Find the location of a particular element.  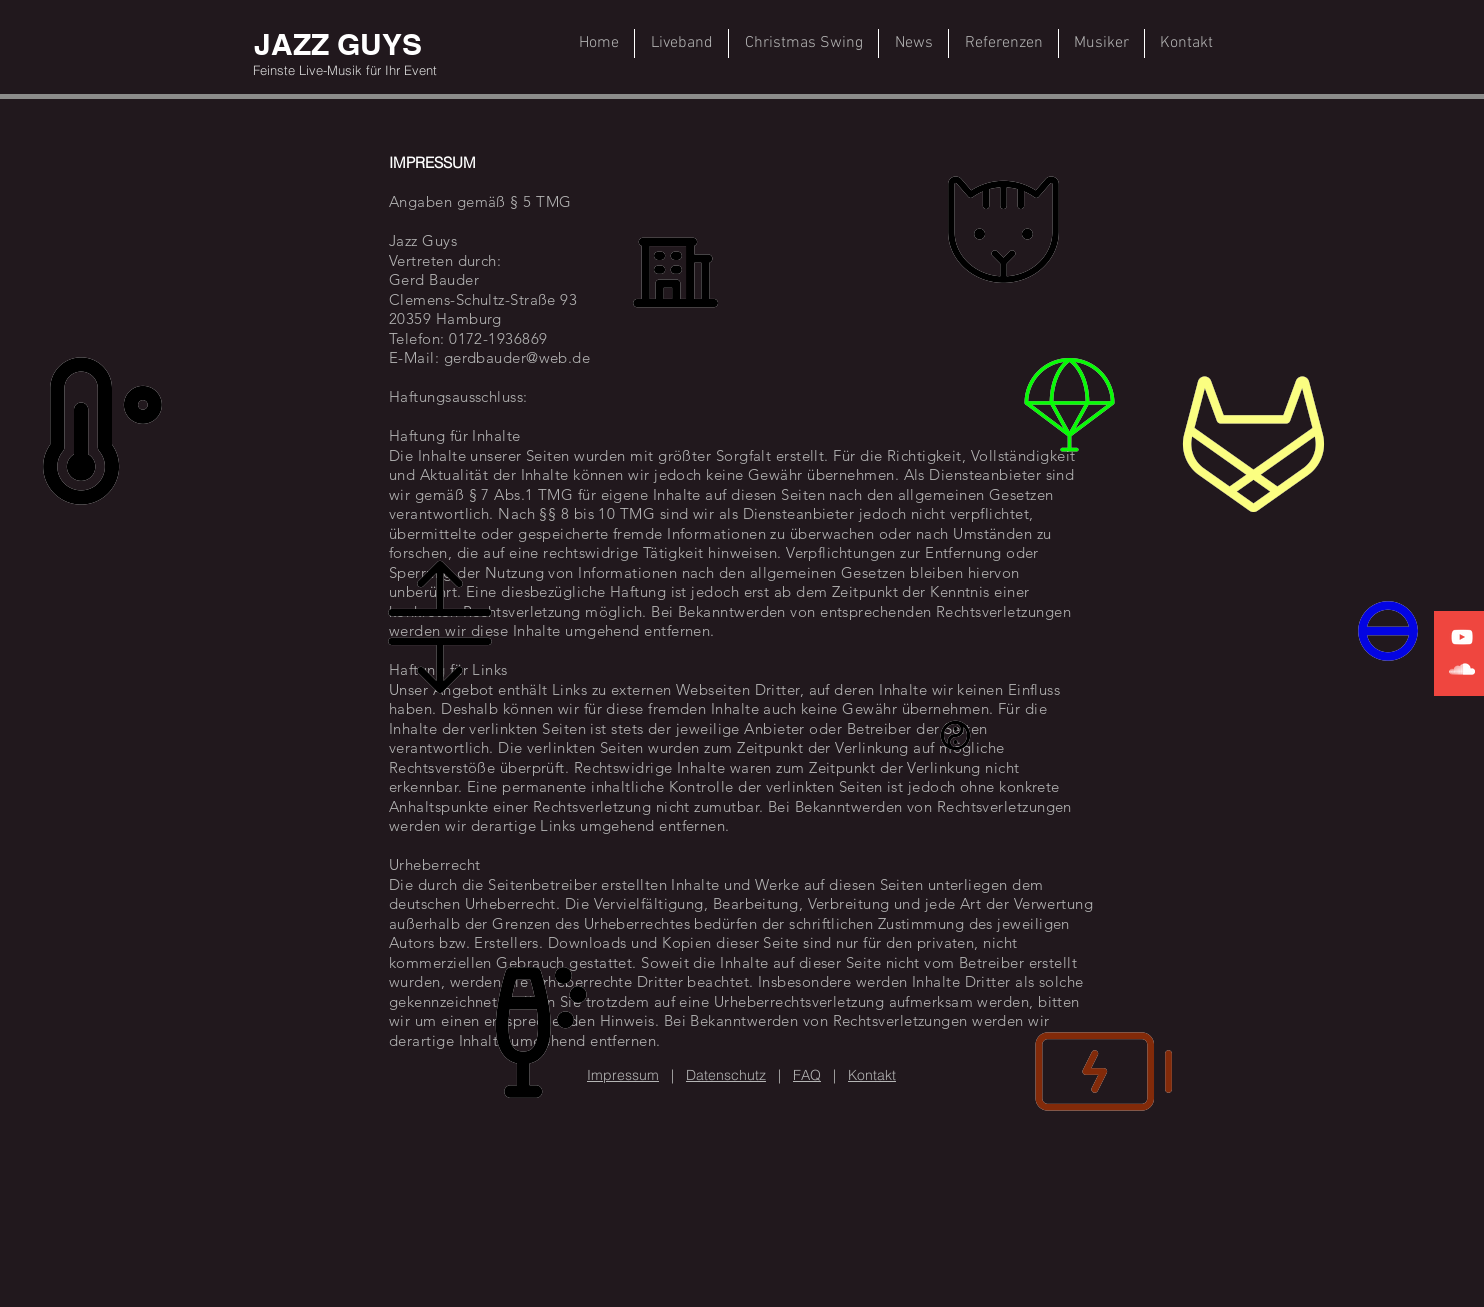

celebrate an achievement or milestone is located at coordinates (527, 1032).